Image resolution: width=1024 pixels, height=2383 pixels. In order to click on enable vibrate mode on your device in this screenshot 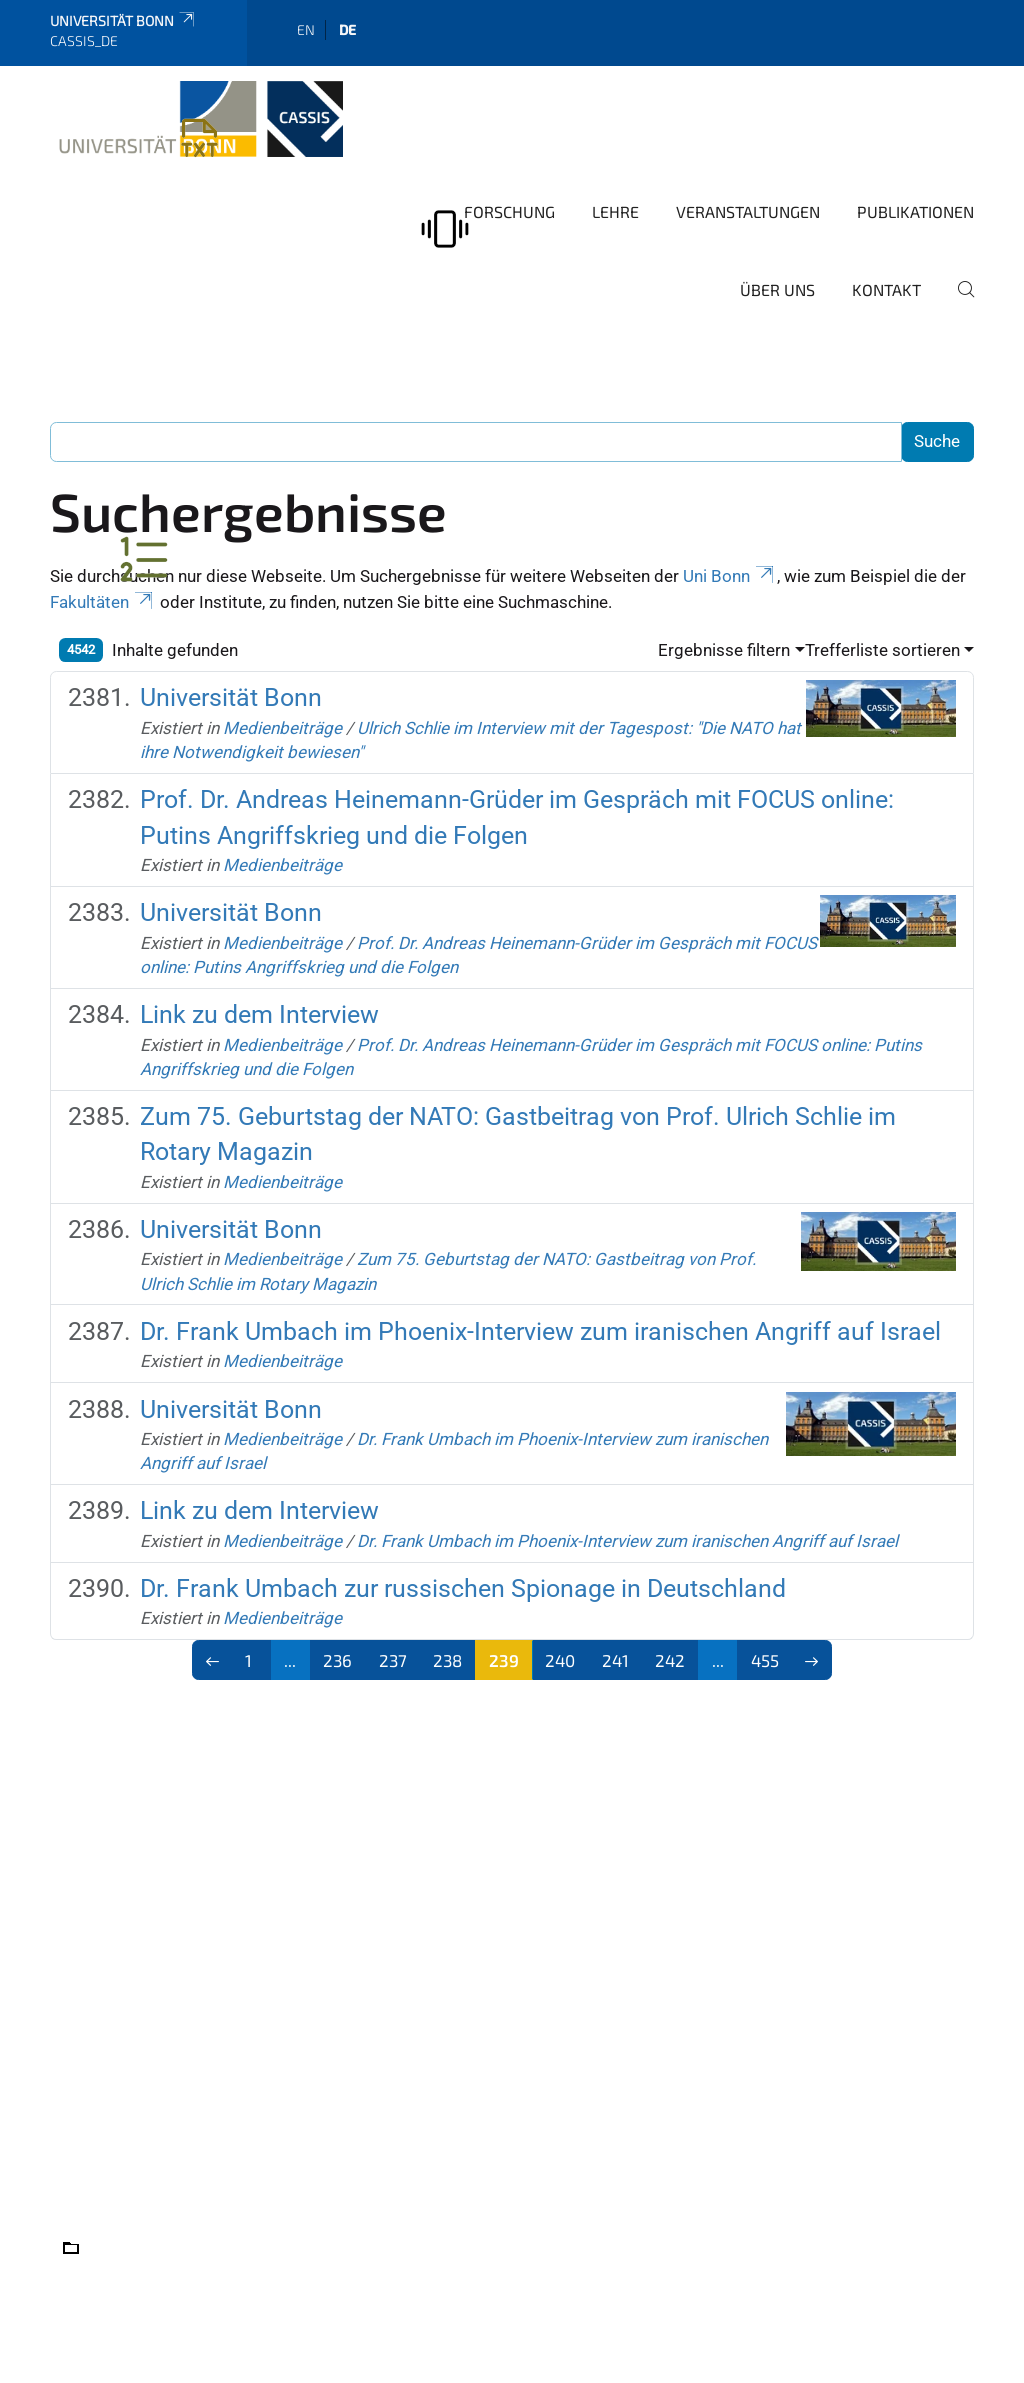, I will do `click(445, 229)`.